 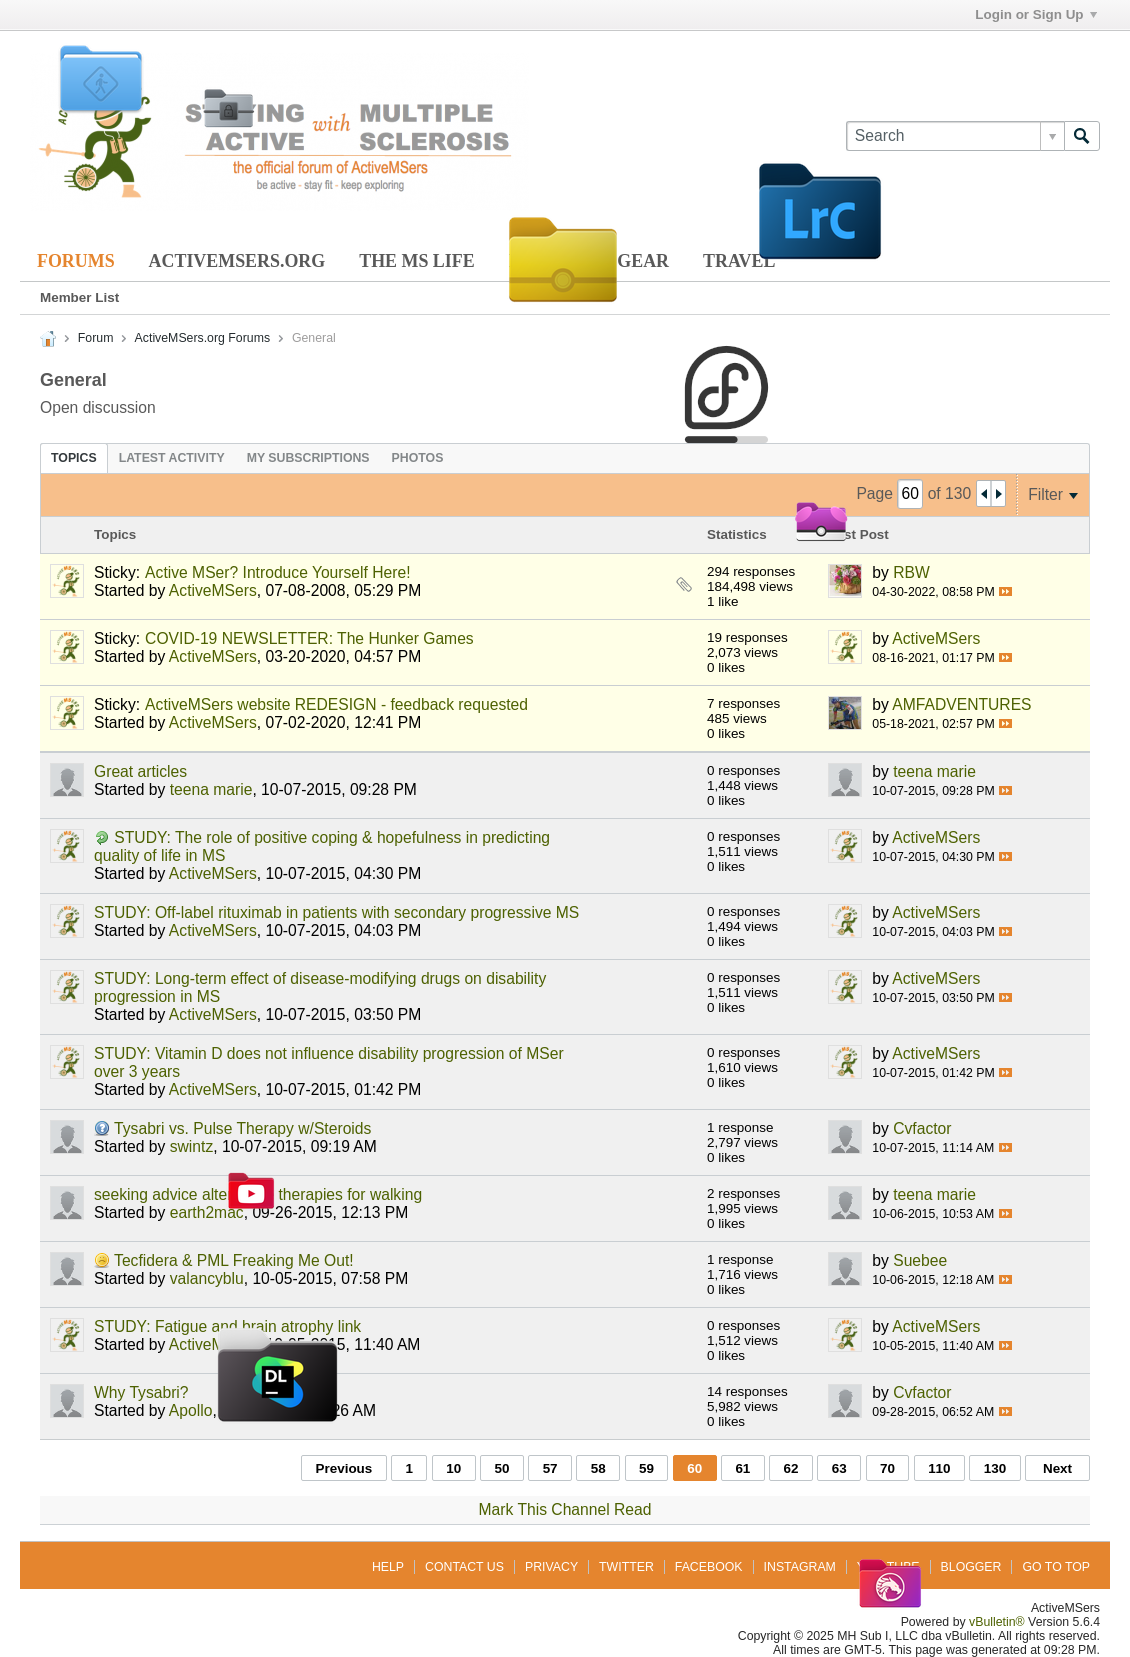 What do you see at coordinates (562, 262) in the screenshot?
I see `folder for storing pokémon-related files or games` at bounding box center [562, 262].